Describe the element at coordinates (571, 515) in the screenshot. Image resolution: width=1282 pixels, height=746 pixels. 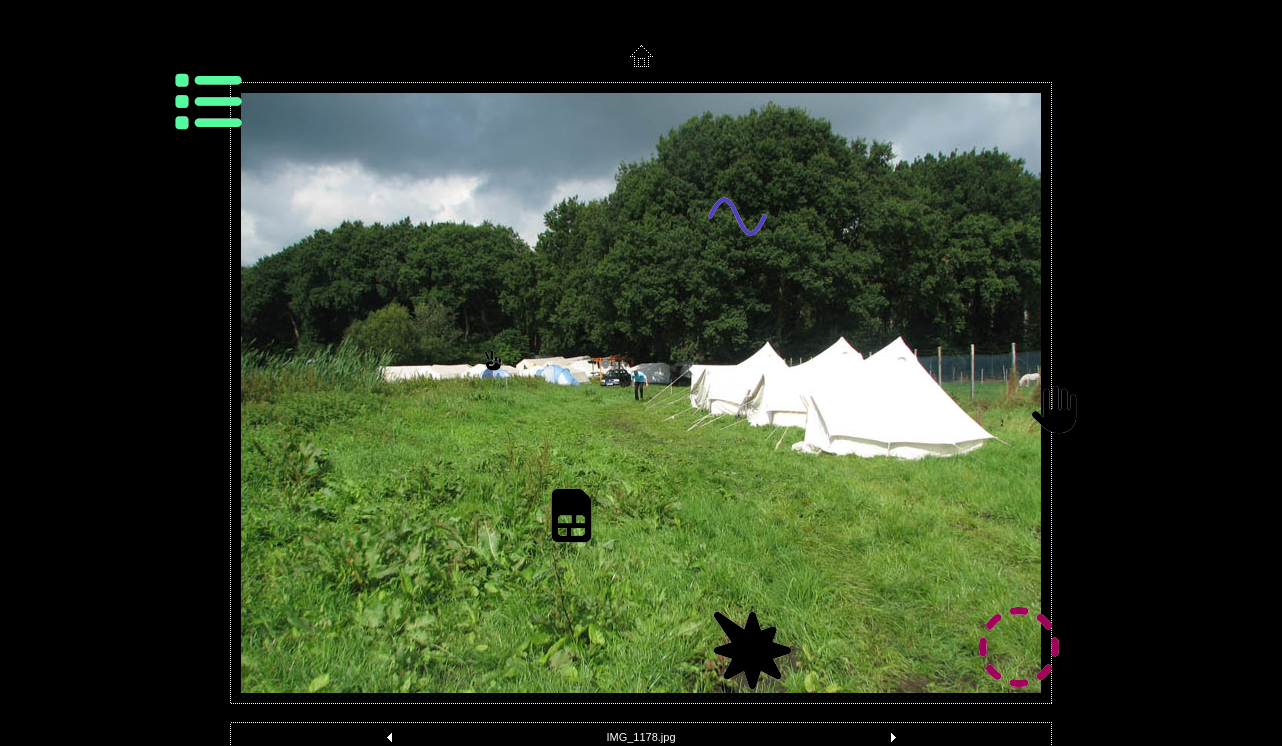
I see `manage sim card settings` at that location.